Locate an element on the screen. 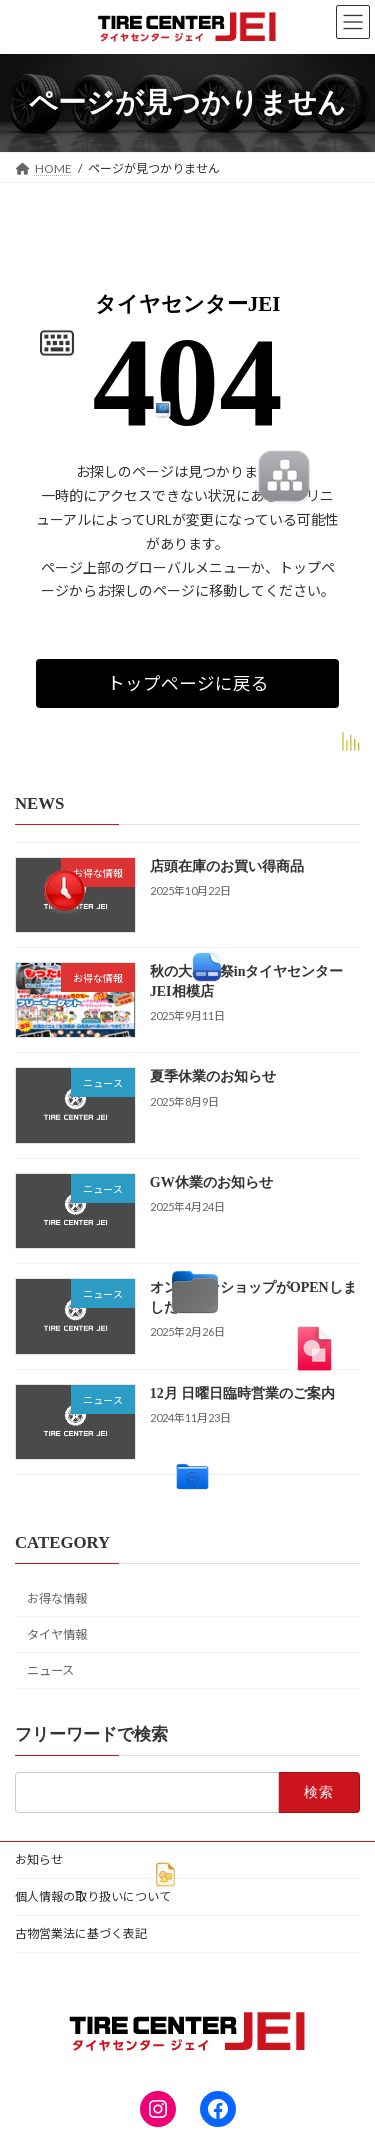 This screenshot has width=375, height=2148. adjust audio equalizer settings is located at coordinates (351, 741).